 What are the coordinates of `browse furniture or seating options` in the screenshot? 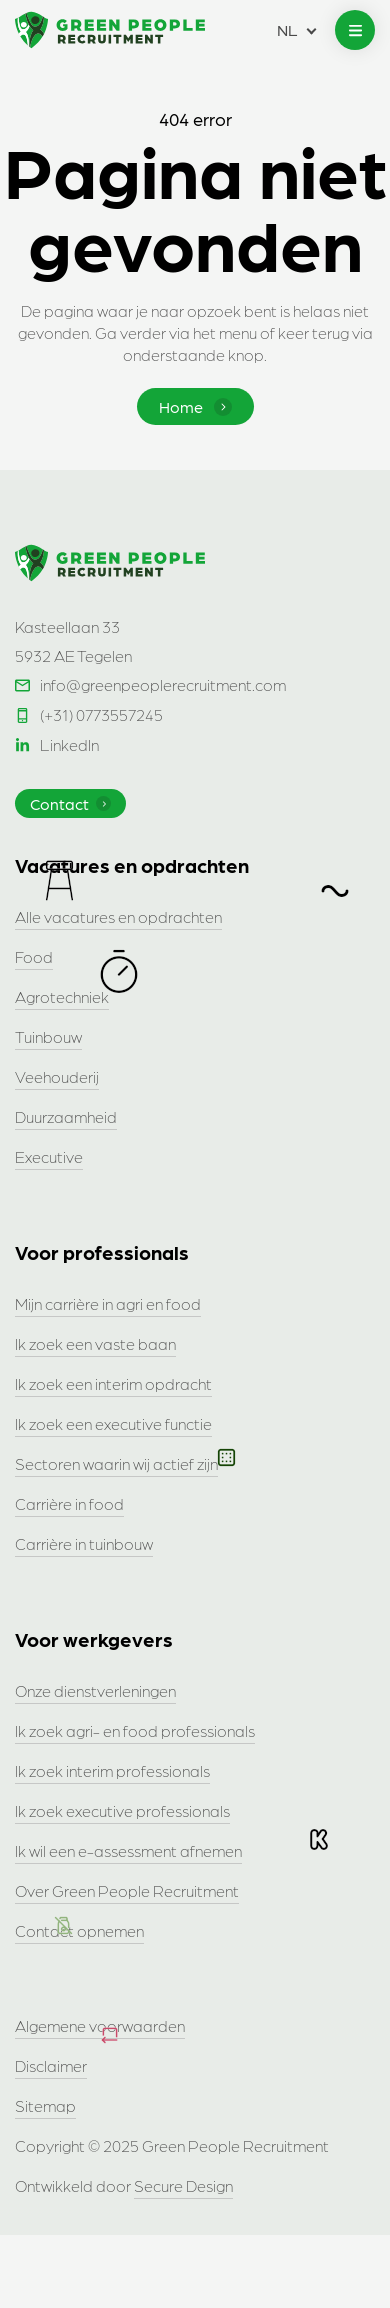 It's located at (59, 880).